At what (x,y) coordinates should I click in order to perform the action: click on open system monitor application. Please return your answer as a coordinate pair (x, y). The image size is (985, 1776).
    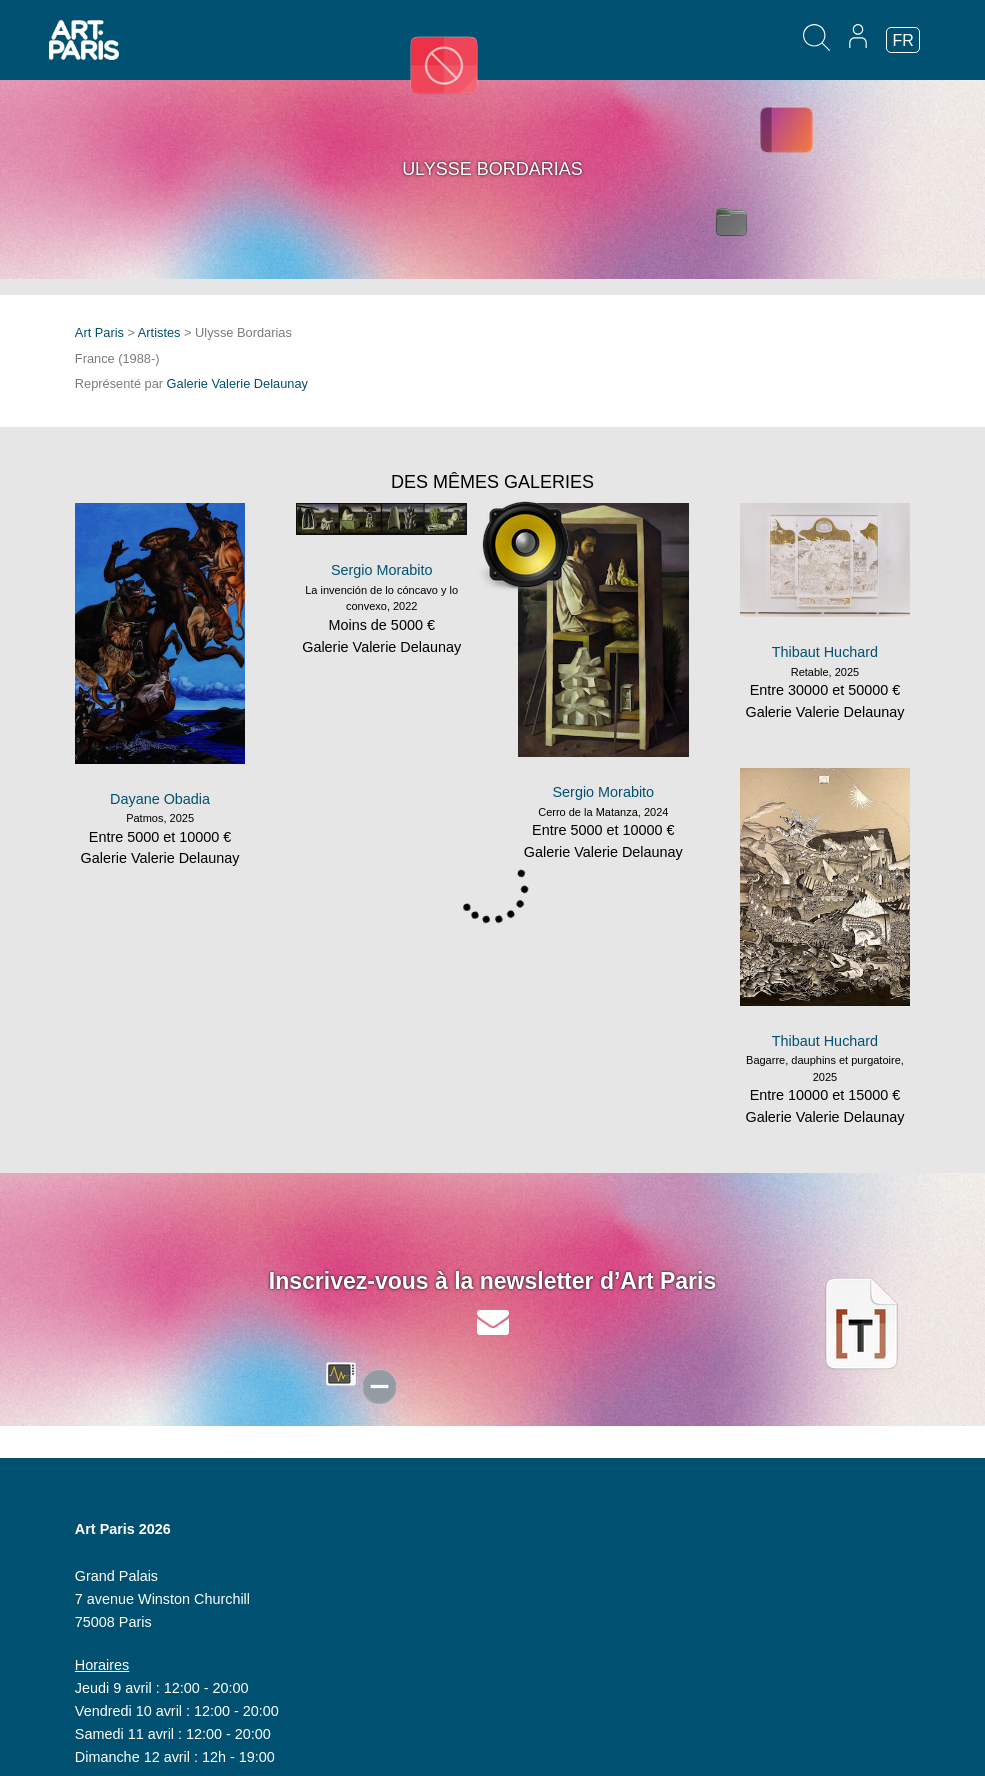
    Looking at the image, I should click on (341, 1374).